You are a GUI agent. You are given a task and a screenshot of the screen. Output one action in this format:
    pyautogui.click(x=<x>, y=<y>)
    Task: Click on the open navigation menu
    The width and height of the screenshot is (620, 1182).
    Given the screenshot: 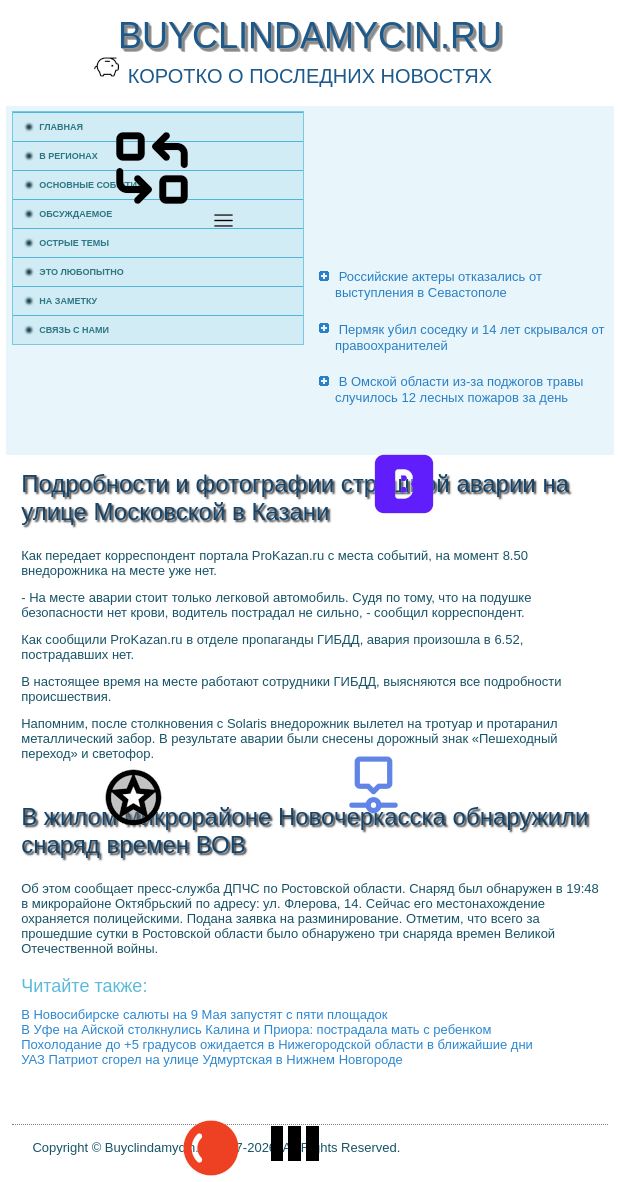 What is the action you would take?
    pyautogui.click(x=223, y=220)
    